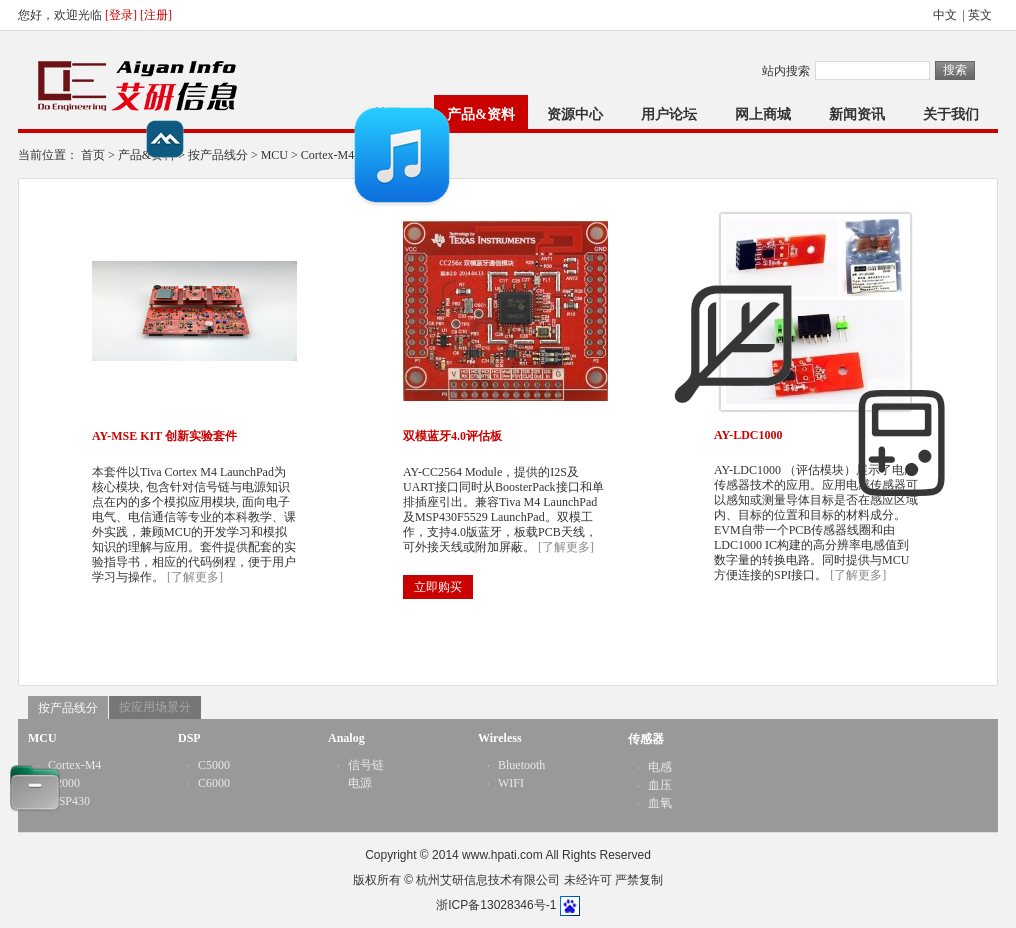 Image resolution: width=1016 pixels, height=928 pixels. I want to click on open playmymusic app, so click(402, 155).